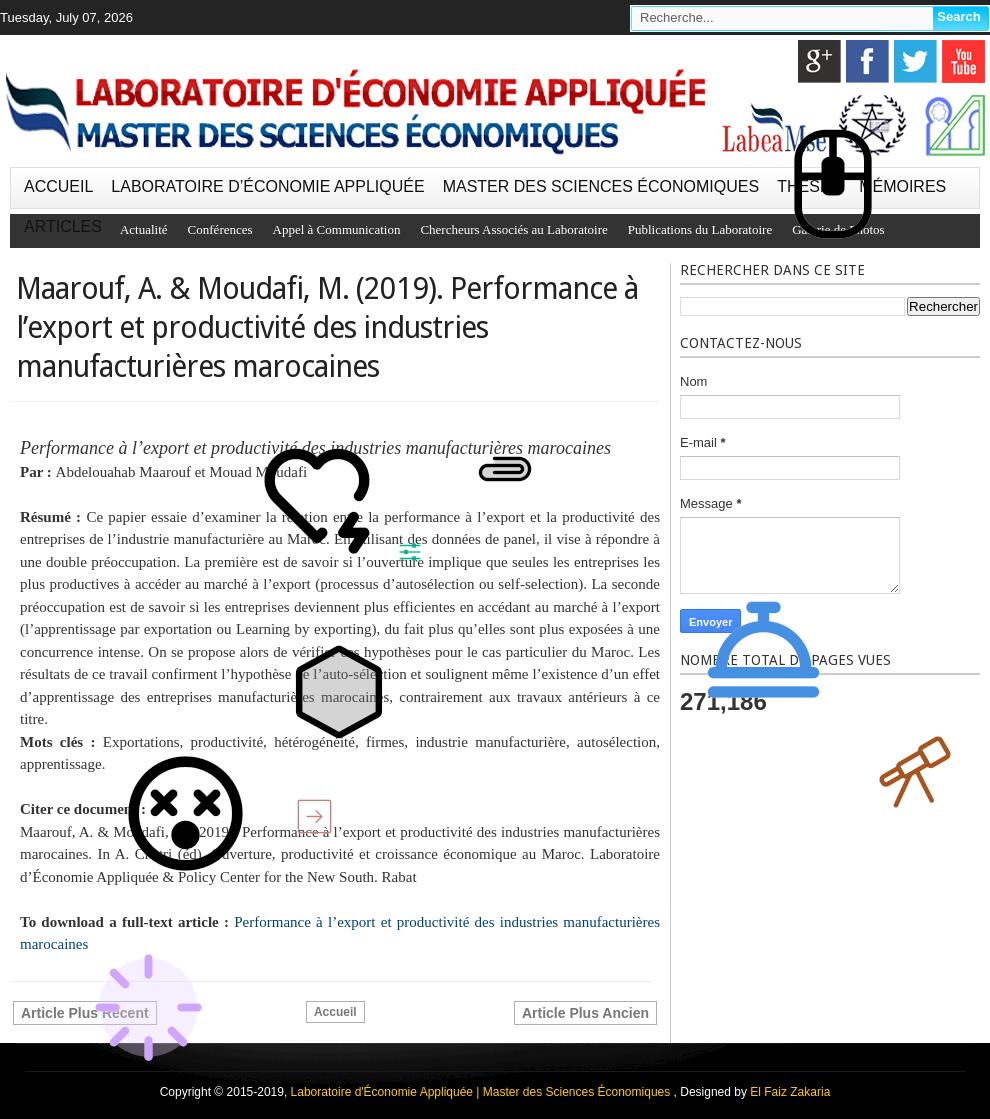  Describe the element at coordinates (314, 816) in the screenshot. I see `navigate to the next item or screen` at that location.